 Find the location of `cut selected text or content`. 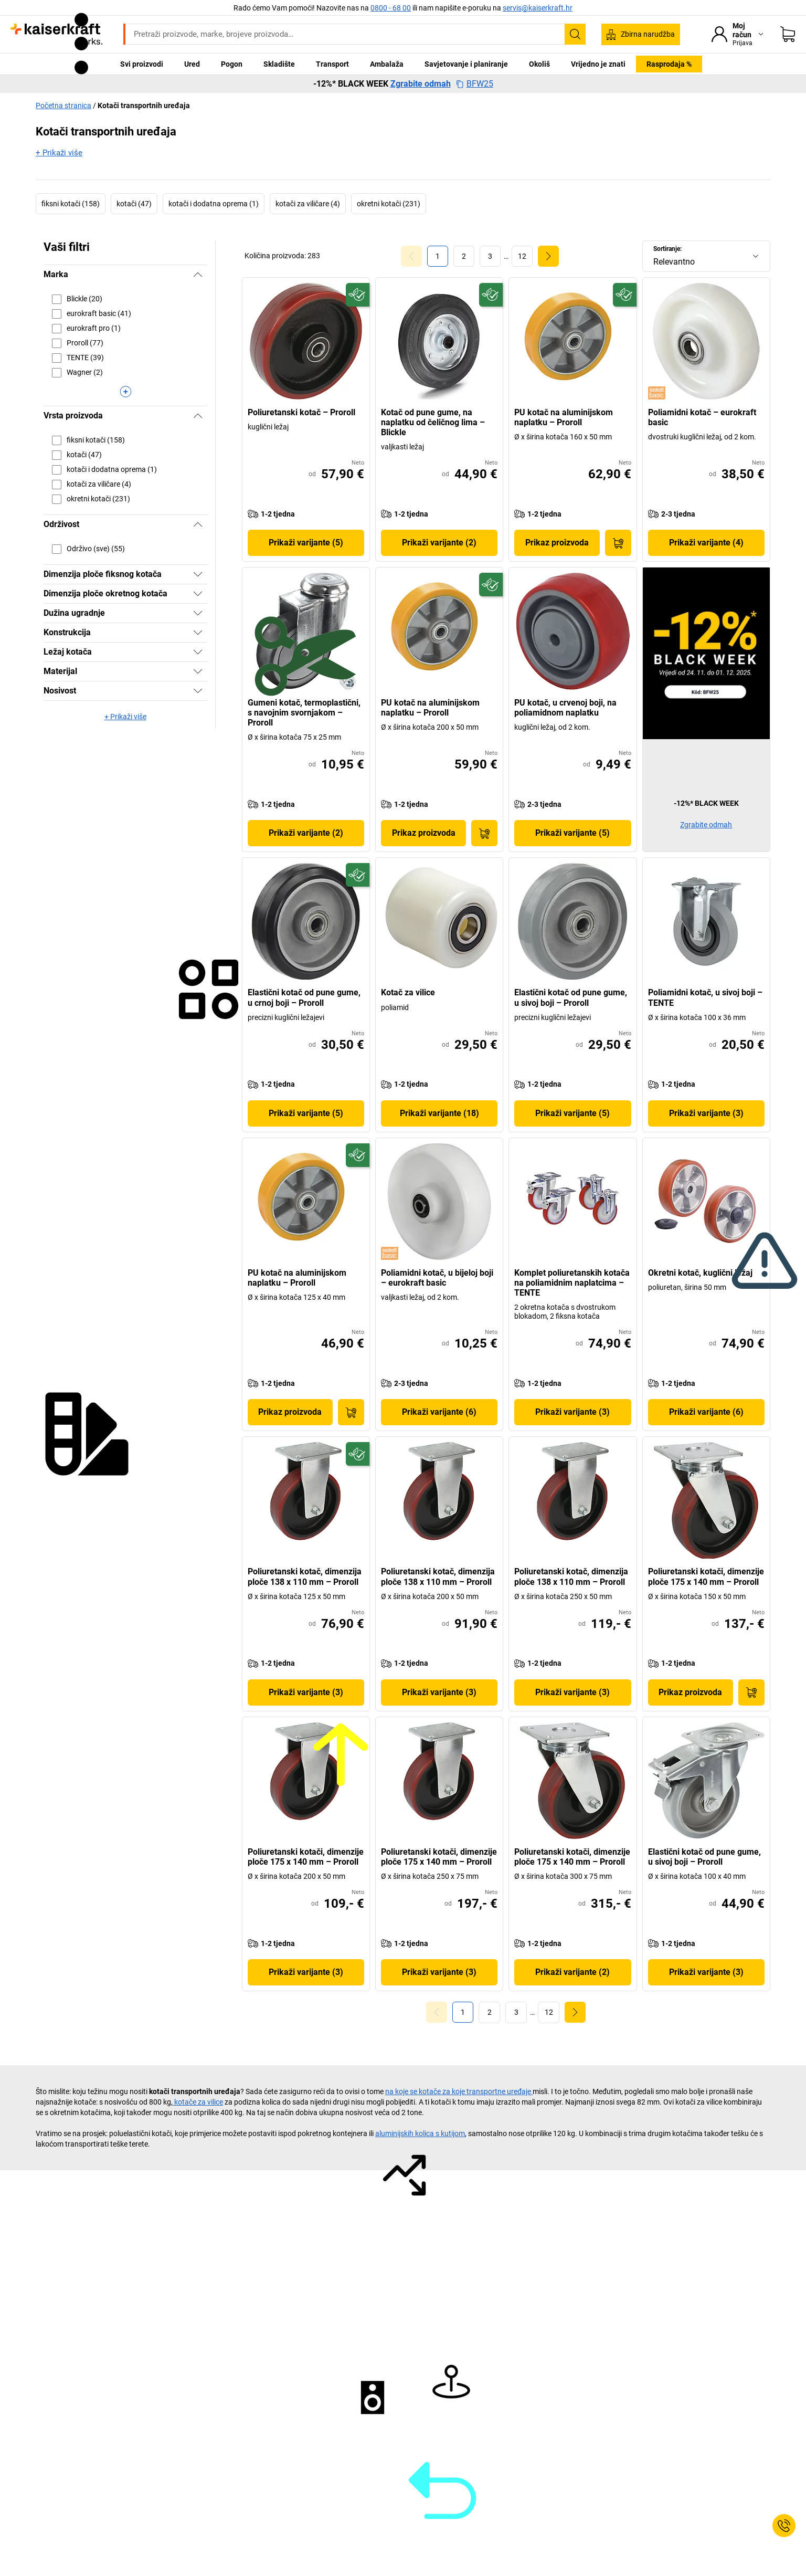

cut selected text or content is located at coordinates (305, 656).